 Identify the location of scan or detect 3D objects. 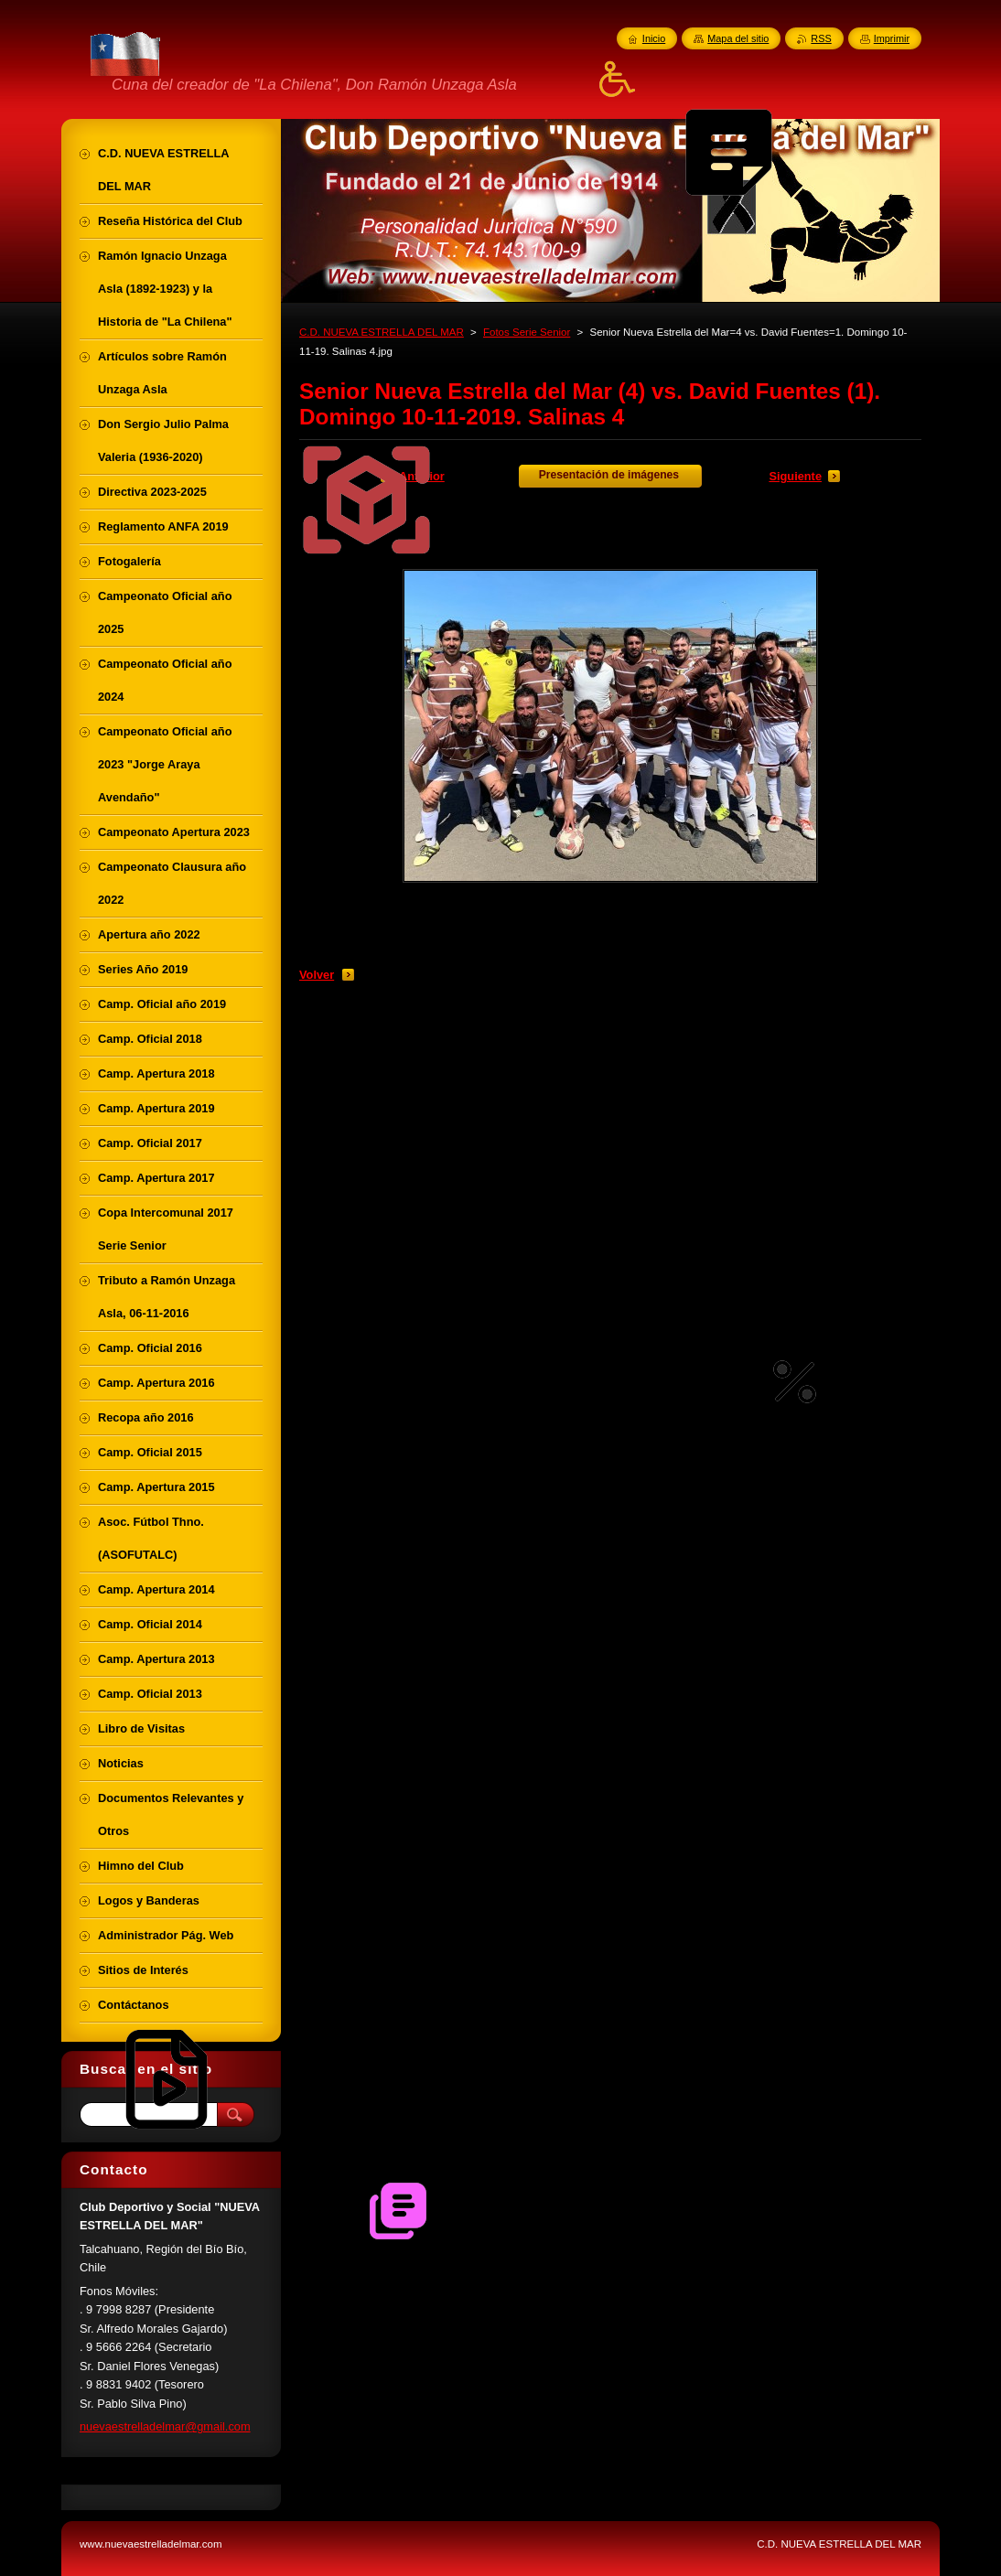
(366, 499).